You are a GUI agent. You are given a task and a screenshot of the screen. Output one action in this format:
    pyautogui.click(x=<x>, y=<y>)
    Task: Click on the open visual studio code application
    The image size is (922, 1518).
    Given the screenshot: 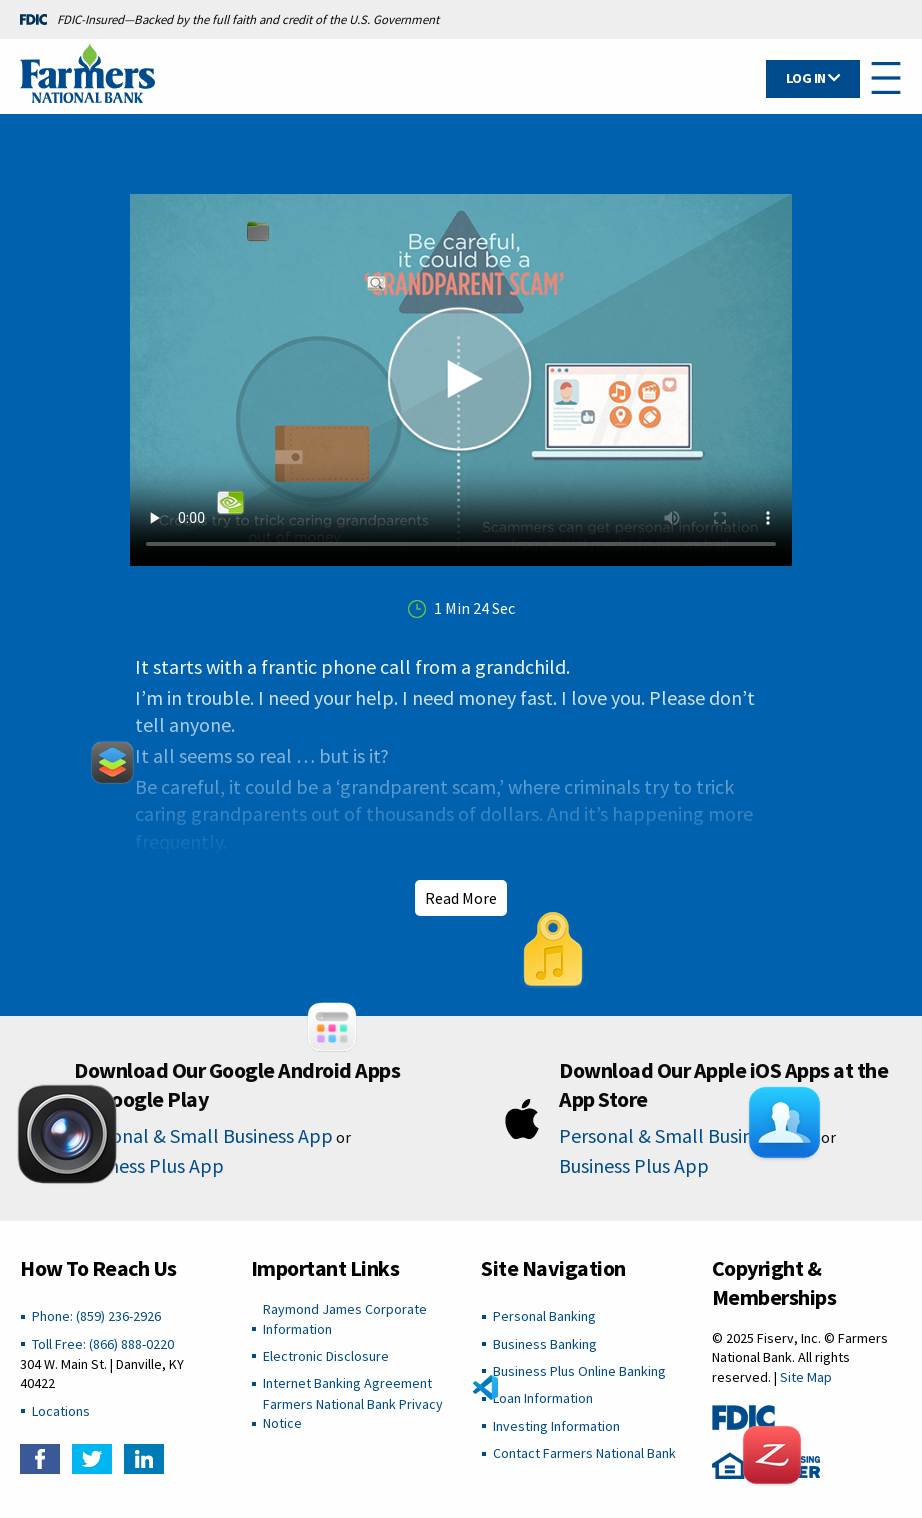 What is the action you would take?
    pyautogui.click(x=485, y=1387)
    